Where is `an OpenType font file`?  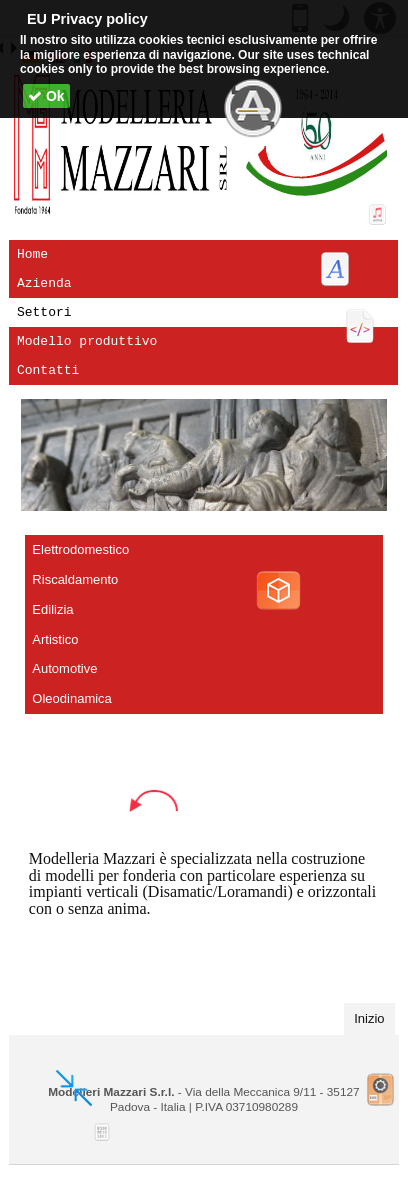 an OpenType font file is located at coordinates (335, 269).